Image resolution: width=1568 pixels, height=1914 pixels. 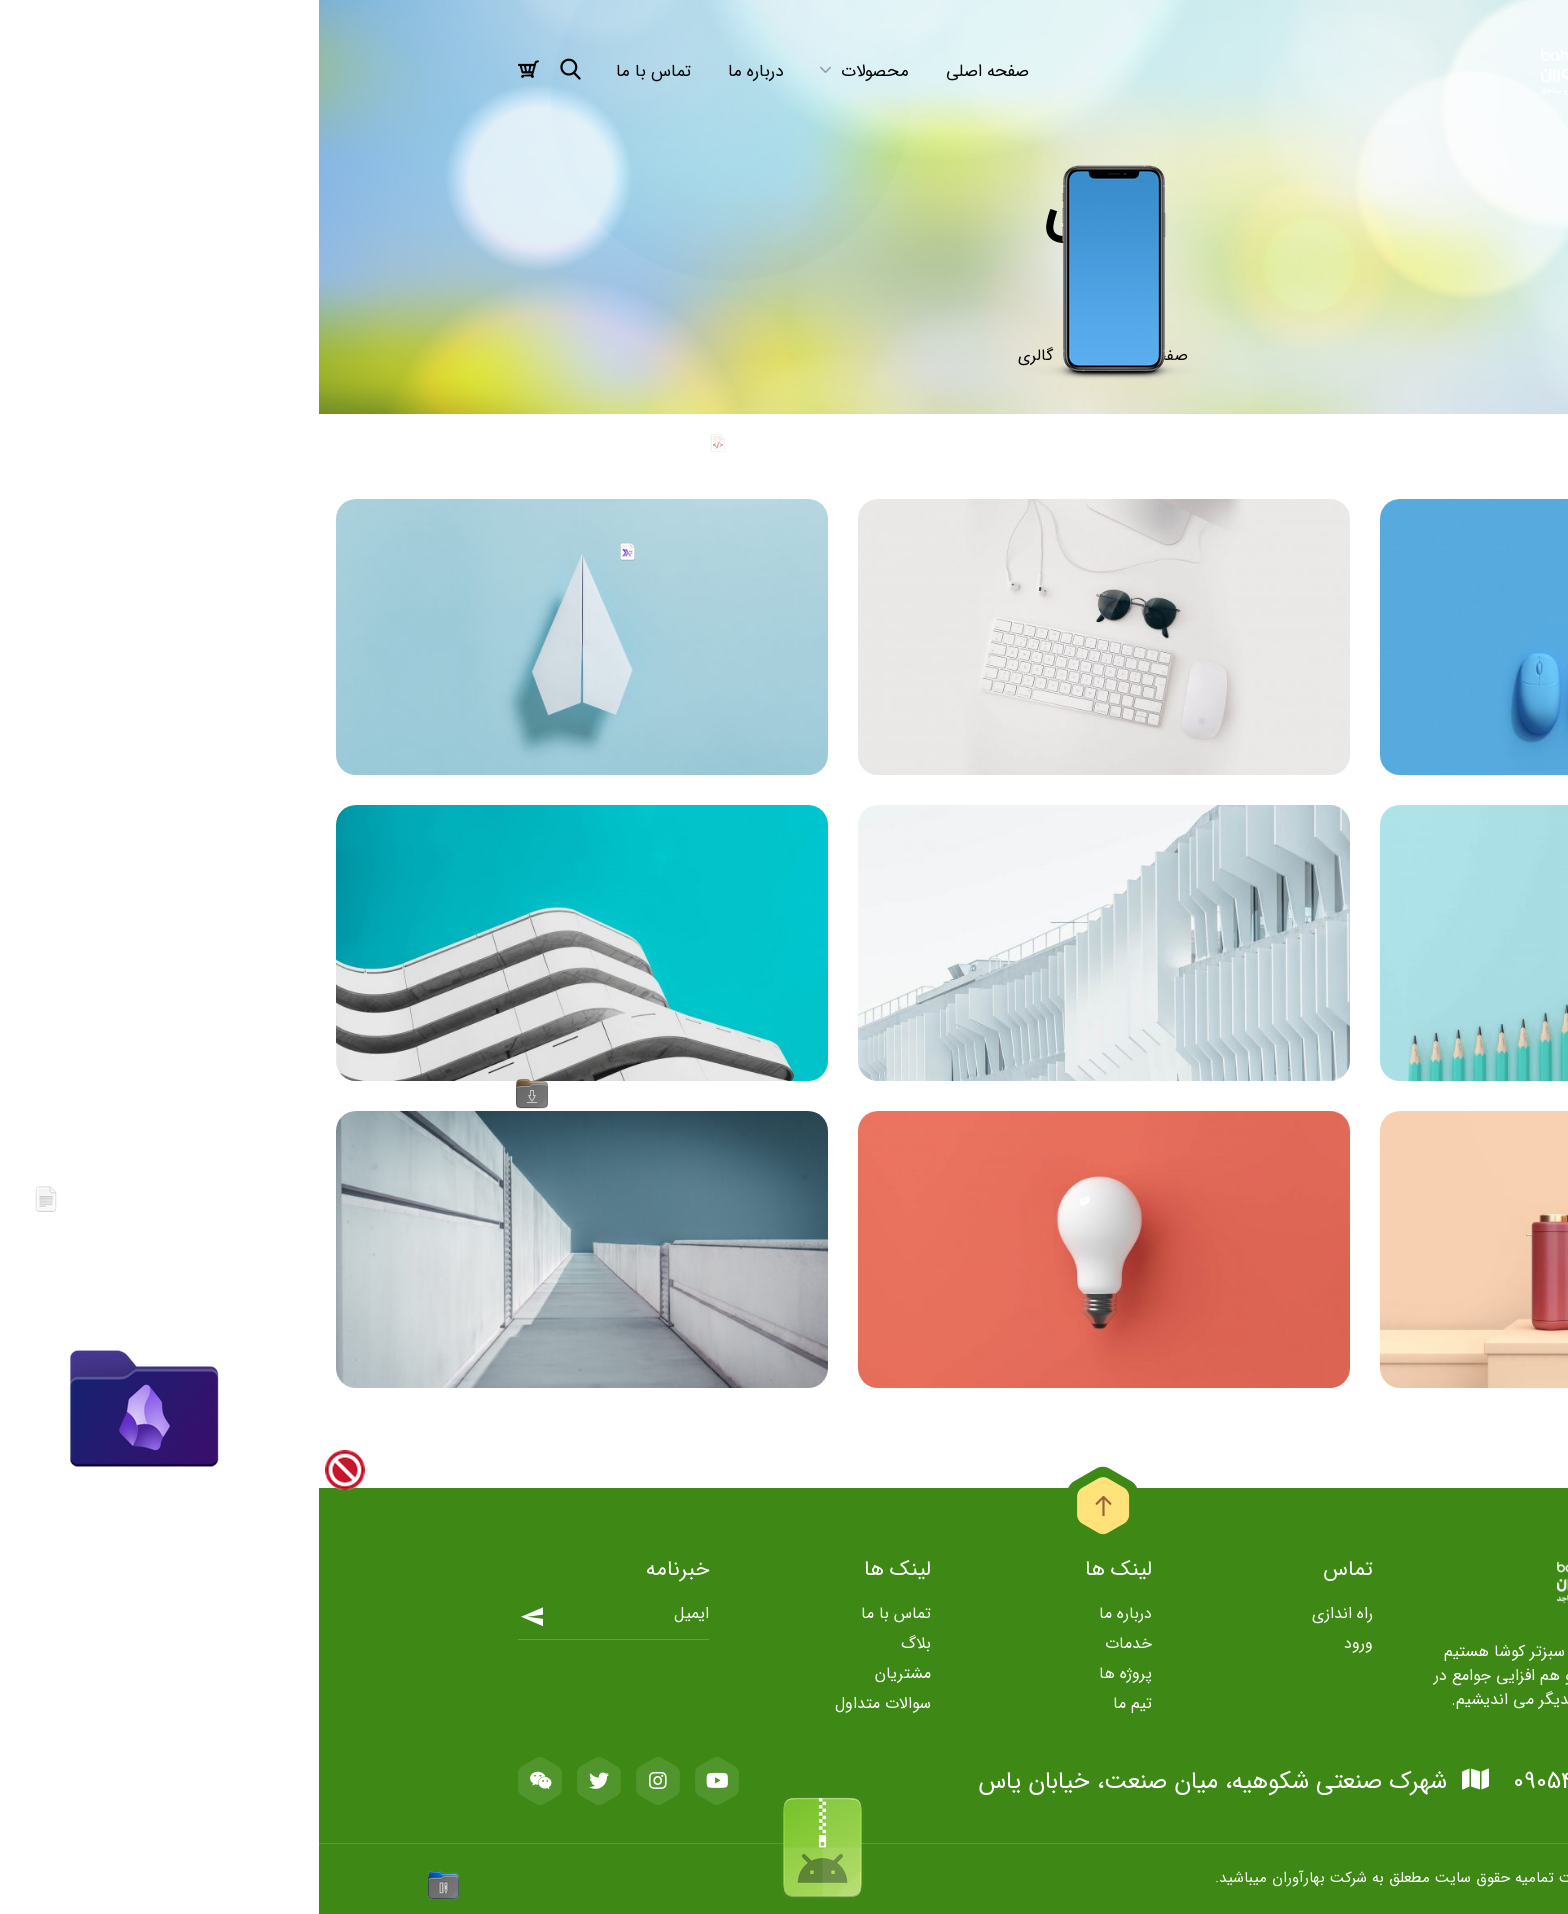 I want to click on a maven xml configuration file, so click(x=718, y=443).